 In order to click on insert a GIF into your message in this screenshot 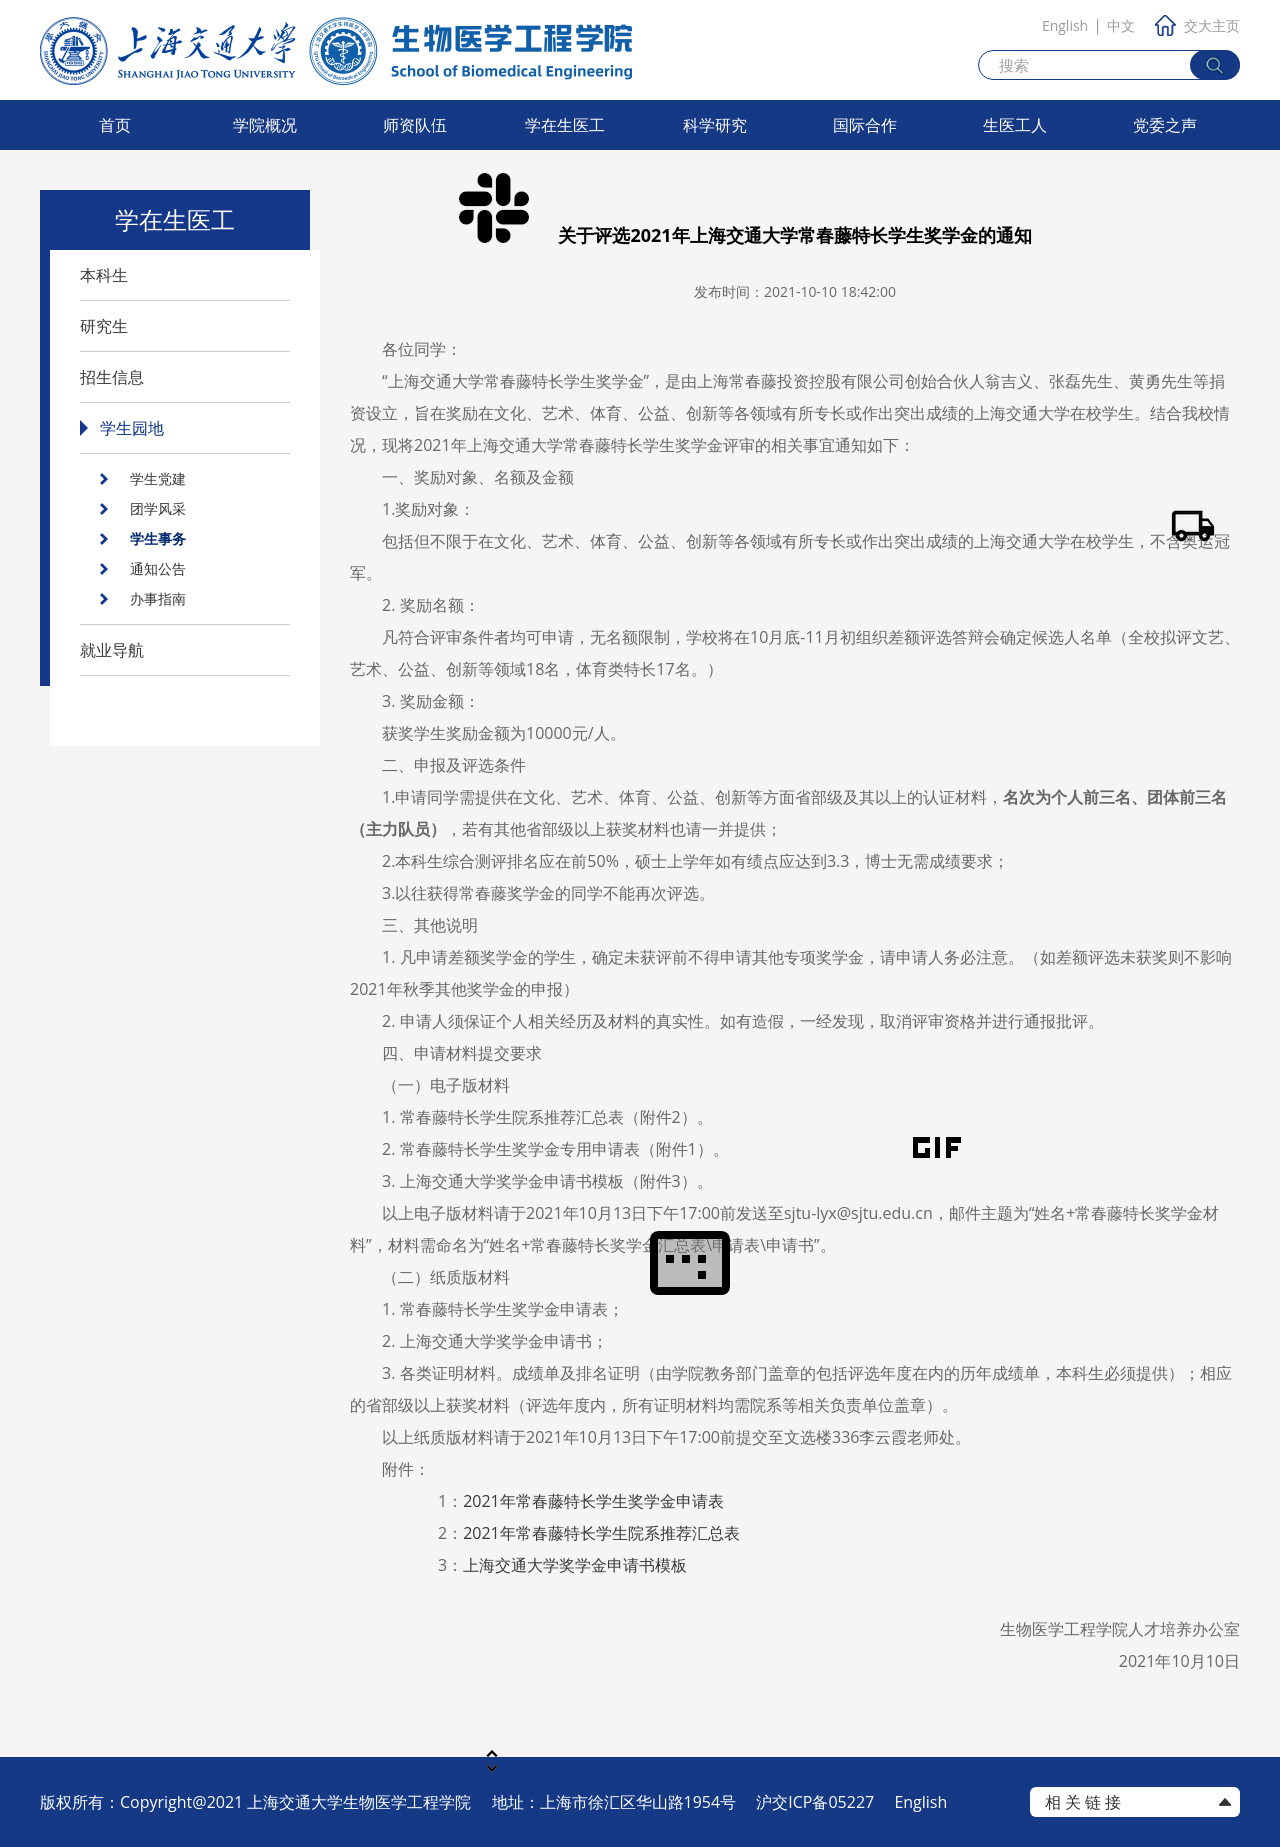, I will do `click(937, 1148)`.